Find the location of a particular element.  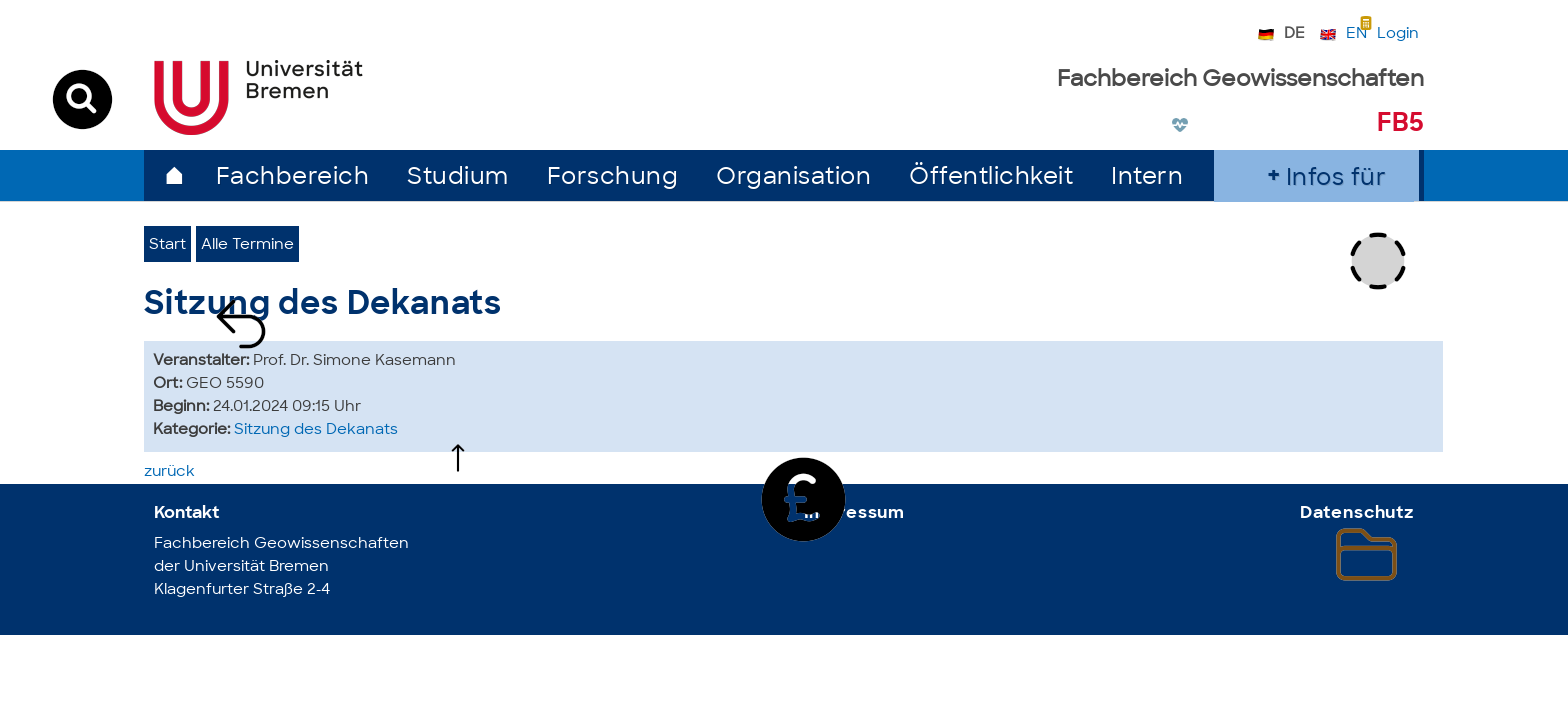

tap to search is located at coordinates (82, 99).